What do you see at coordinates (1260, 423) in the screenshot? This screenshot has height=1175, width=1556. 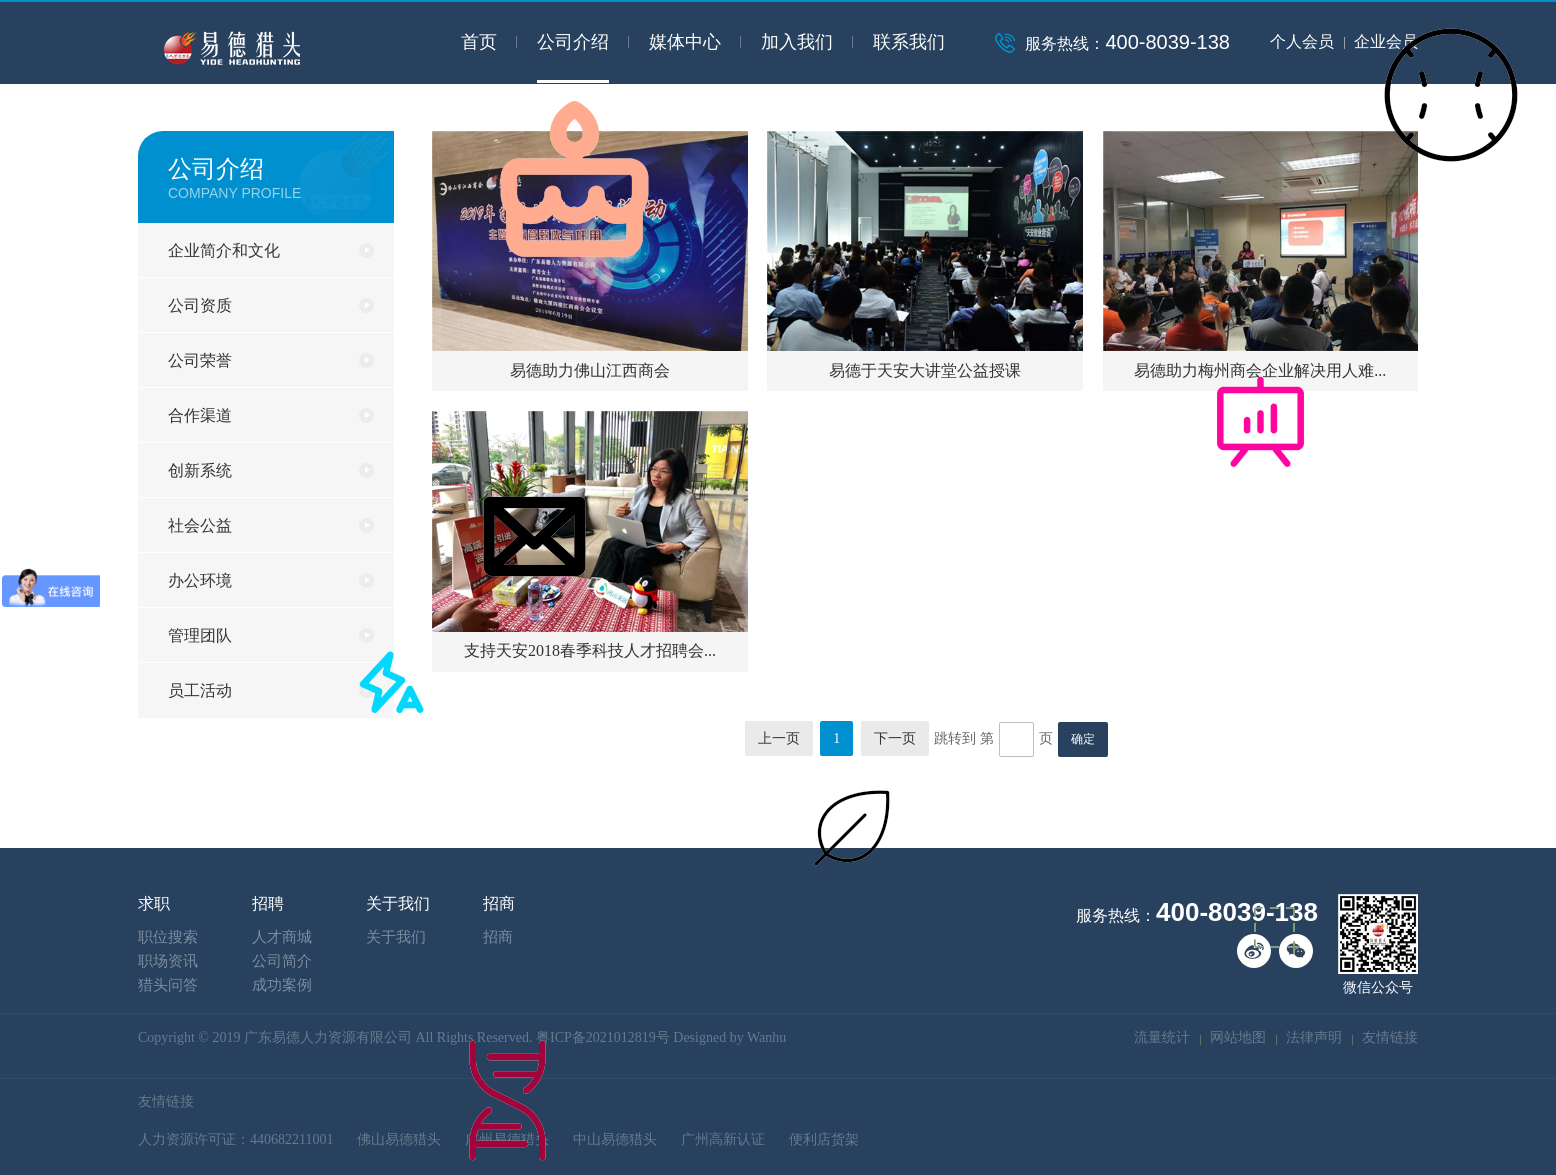 I see `view presentation with charts` at bounding box center [1260, 423].